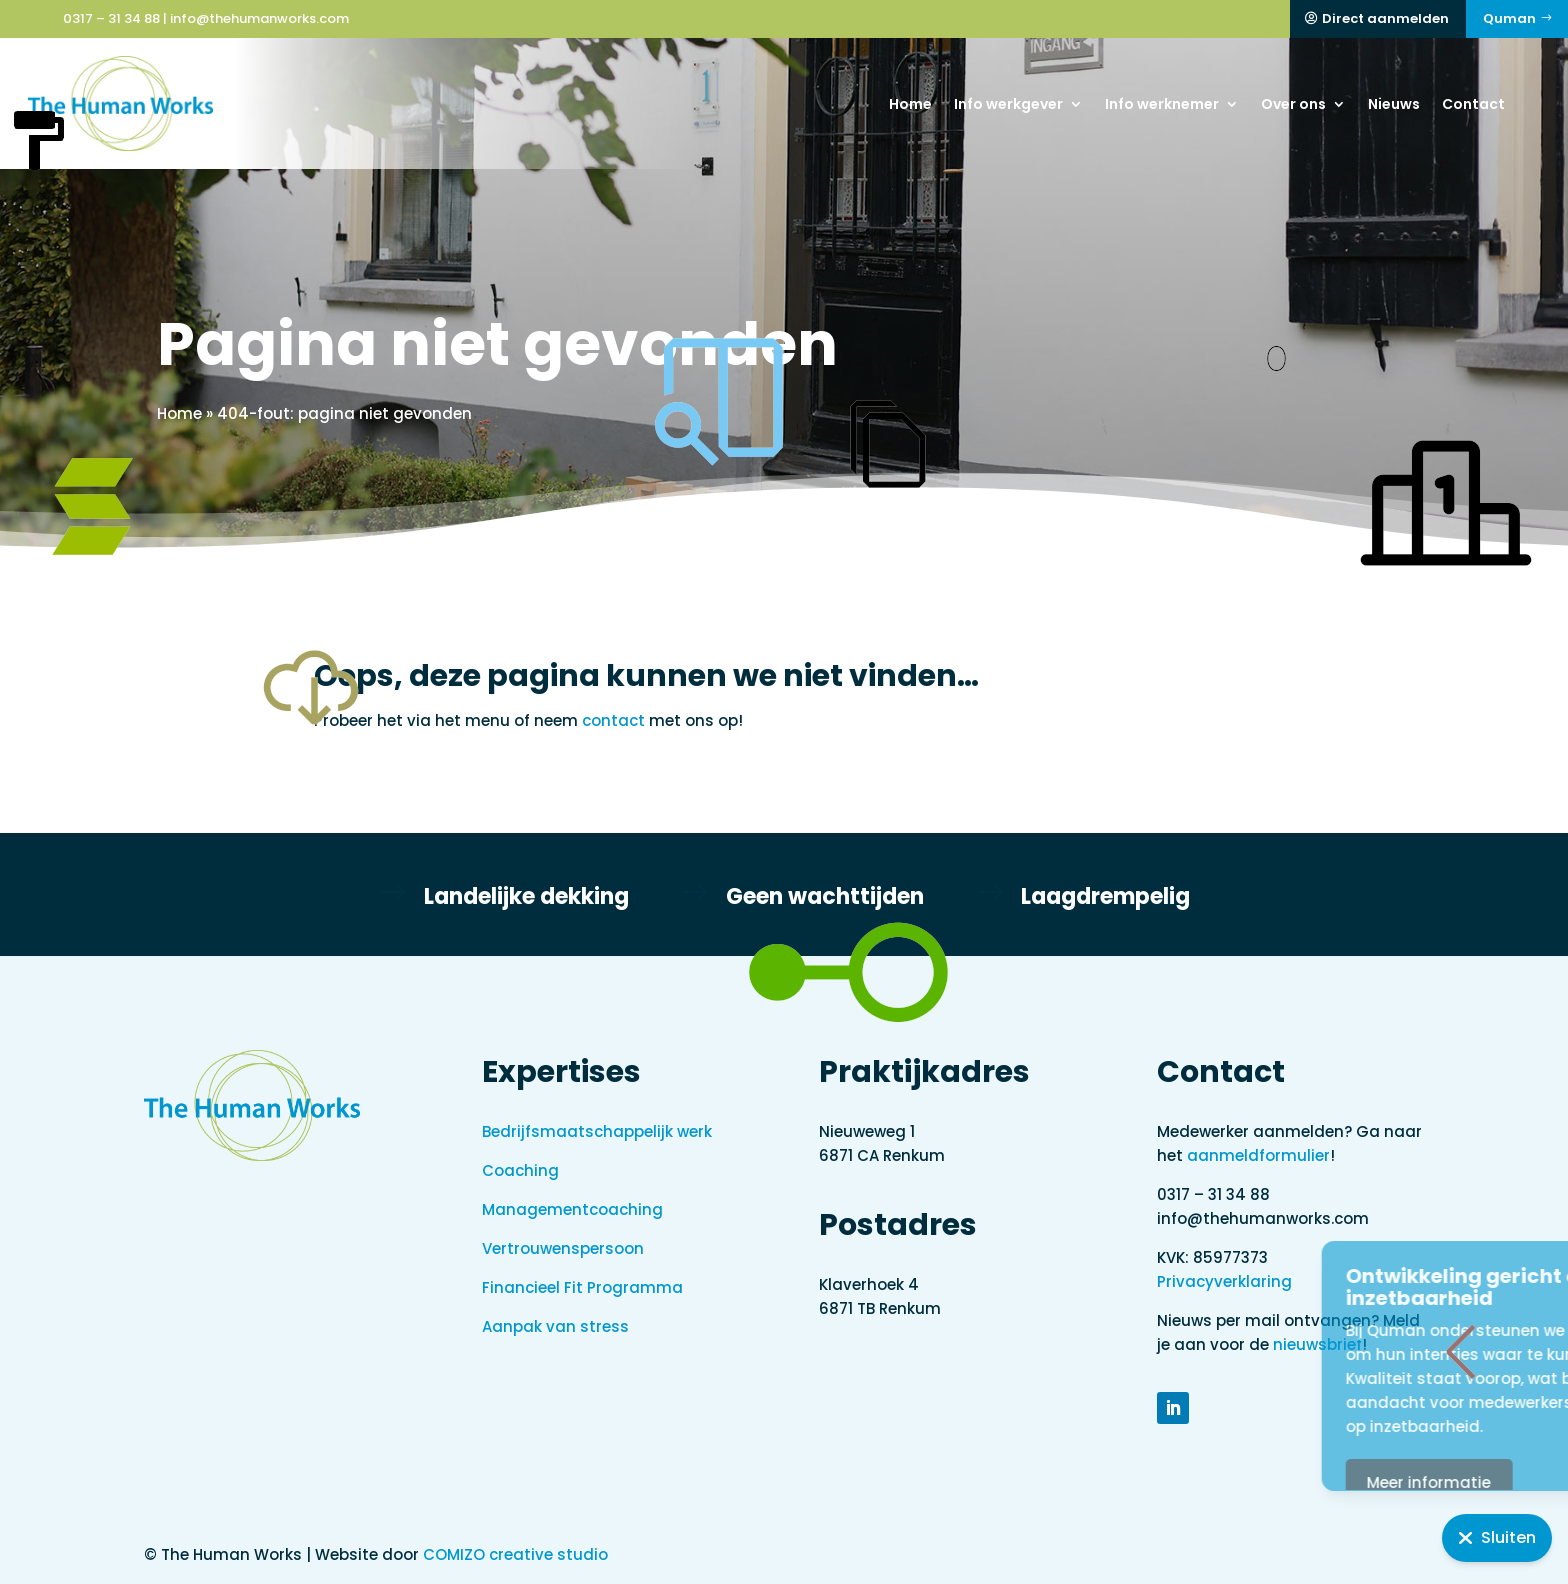 Image resolution: width=1568 pixels, height=1584 pixels. Describe the element at coordinates (1446, 503) in the screenshot. I see `view leaderboard rankings` at that location.